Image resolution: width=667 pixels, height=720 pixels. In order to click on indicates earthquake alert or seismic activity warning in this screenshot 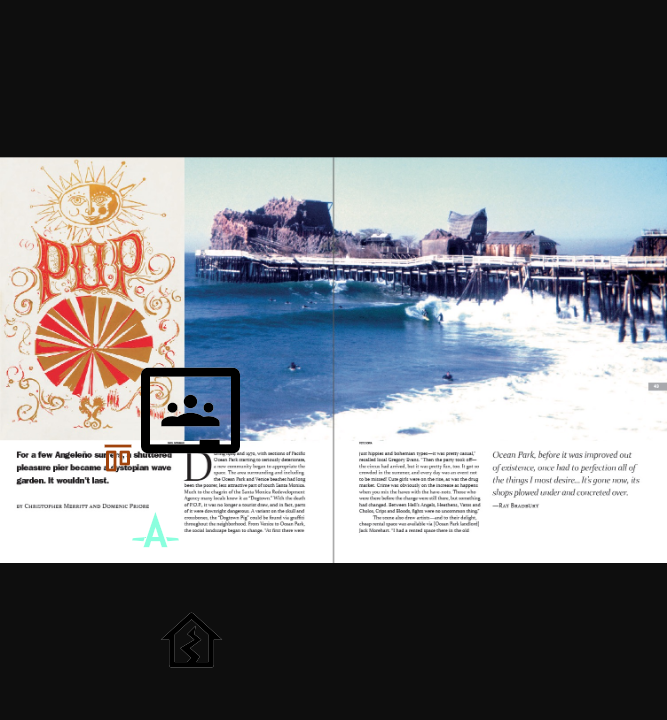, I will do `click(191, 642)`.